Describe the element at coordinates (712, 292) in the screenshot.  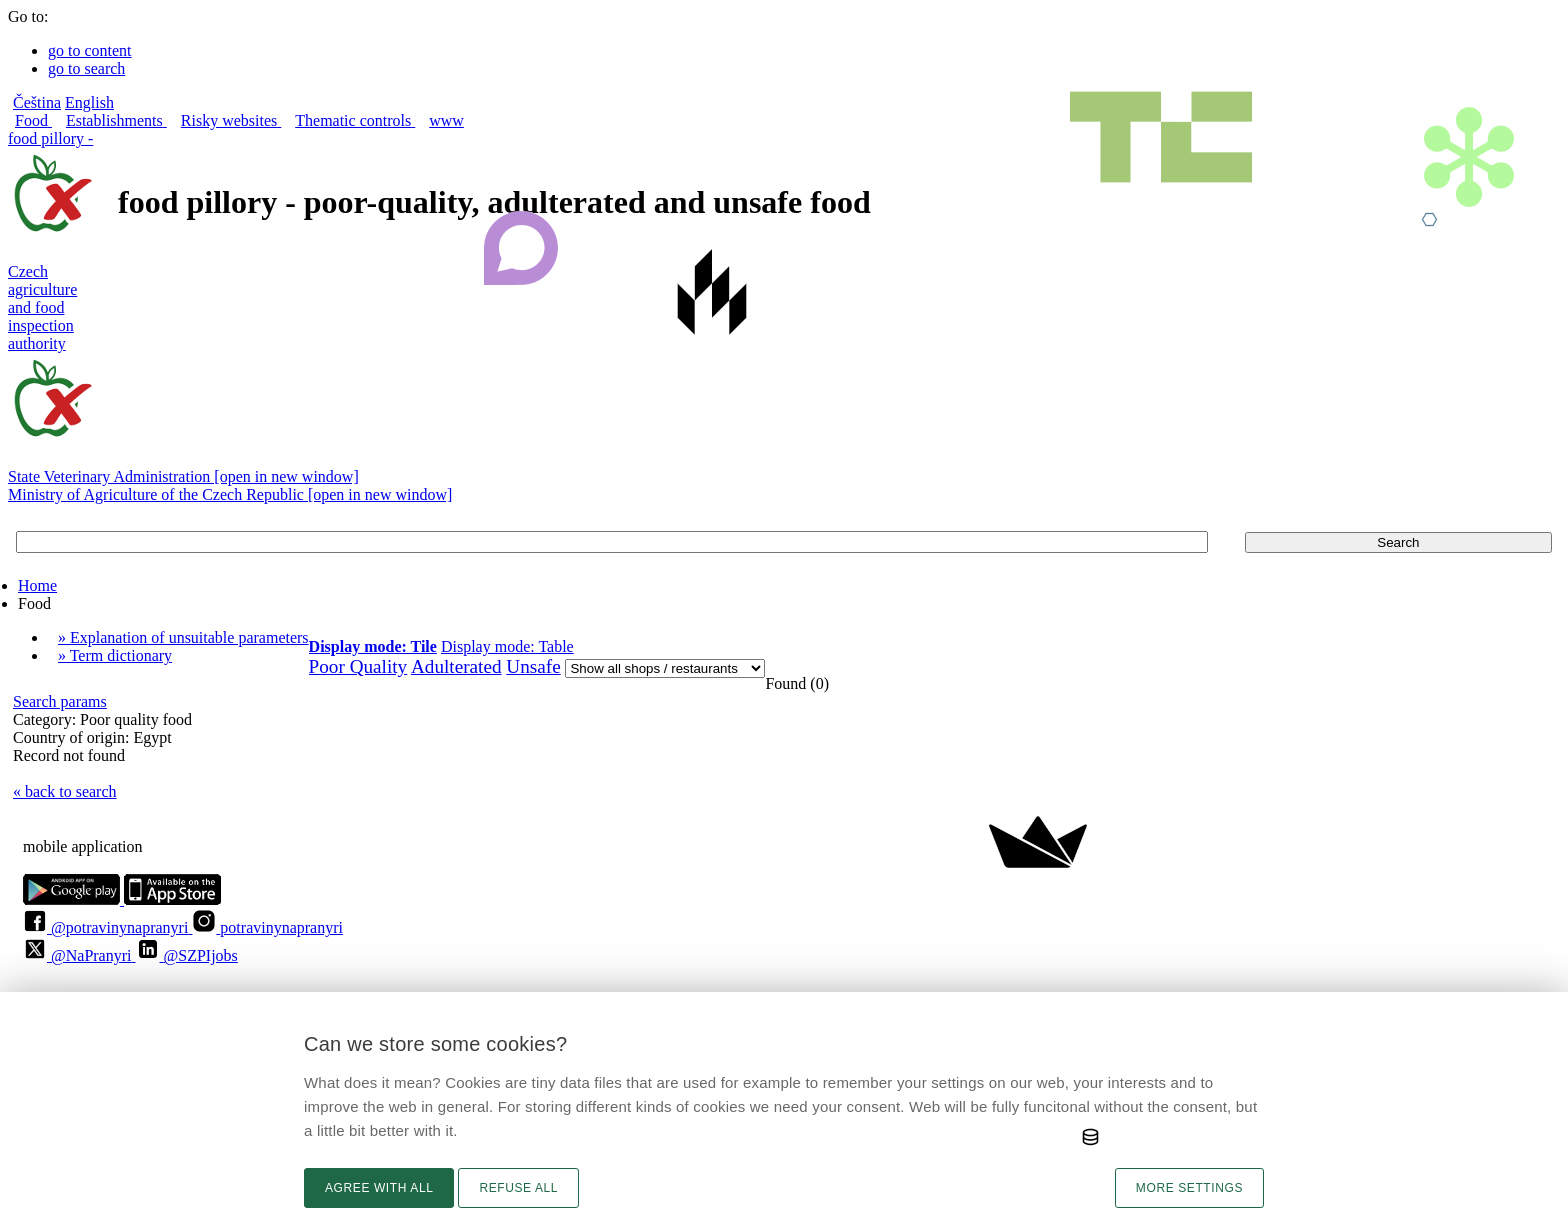
I see `lit web components library logo` at that location.